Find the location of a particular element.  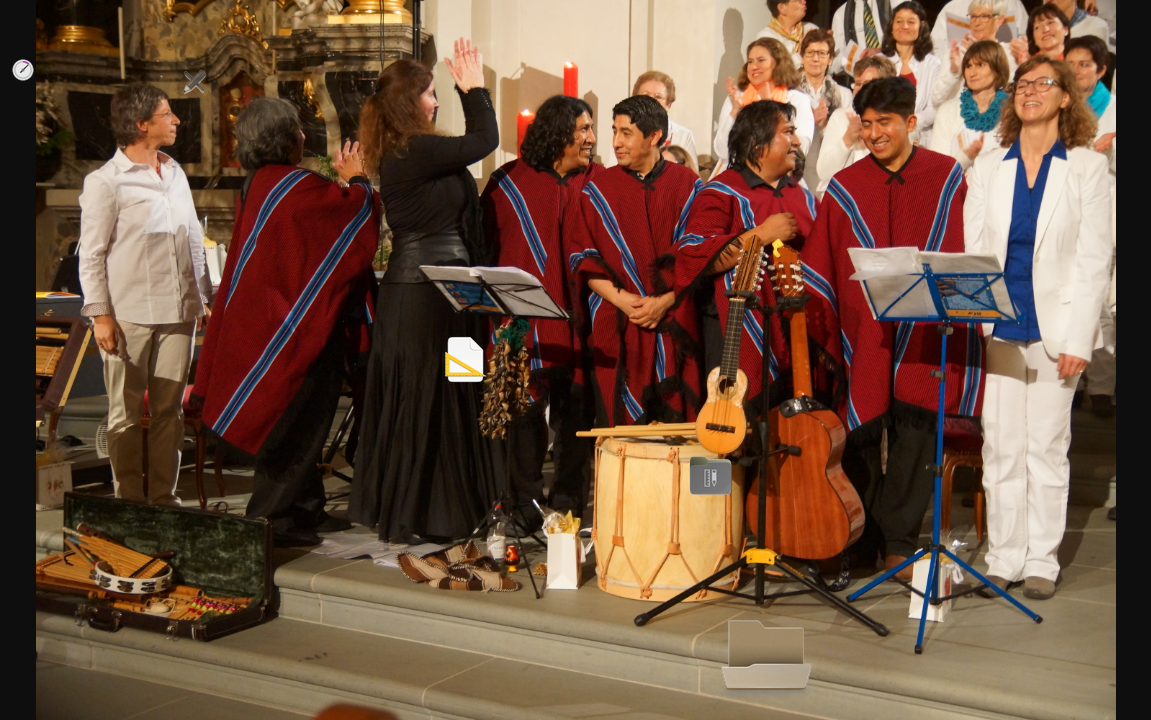

access your templates folder is located at coordinates (710, 475).